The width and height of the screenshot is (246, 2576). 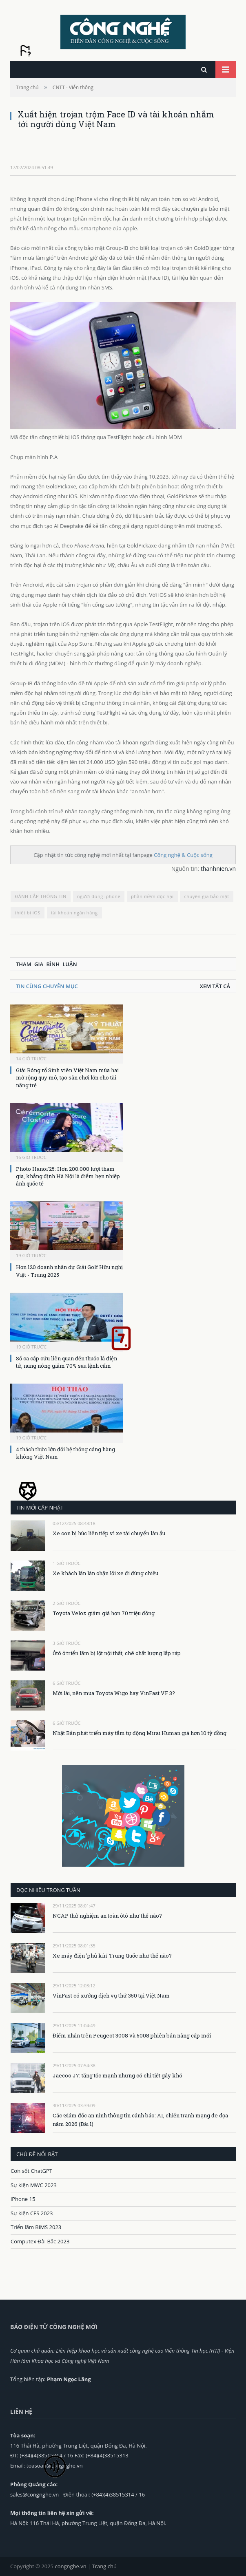 What do you see at coordinates (28, 1491) in the screenshot?
I see `auth0 identity platform logo` at bounding box center [28, 1491].